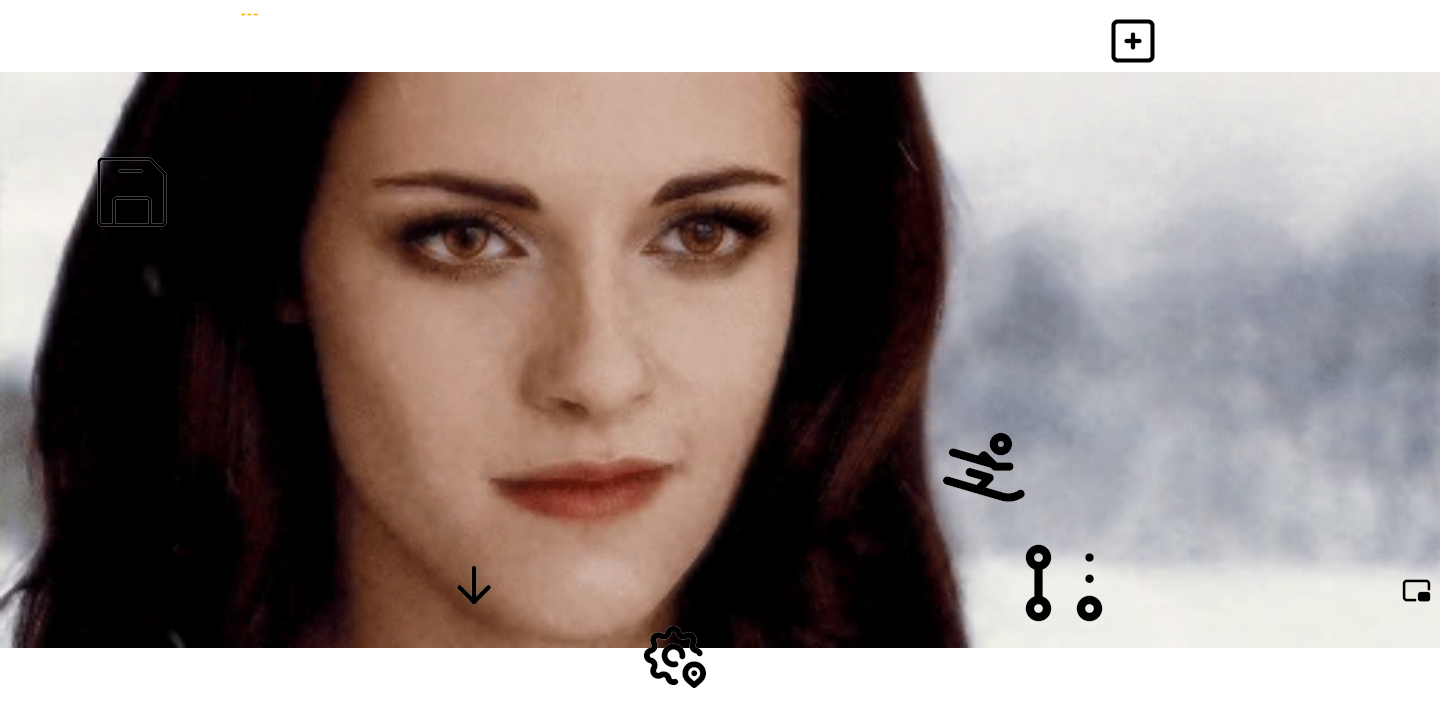  Describe the element at coordinates (984, 468) in the screenshot. I see `access skiing or winter sports activities` at that location.